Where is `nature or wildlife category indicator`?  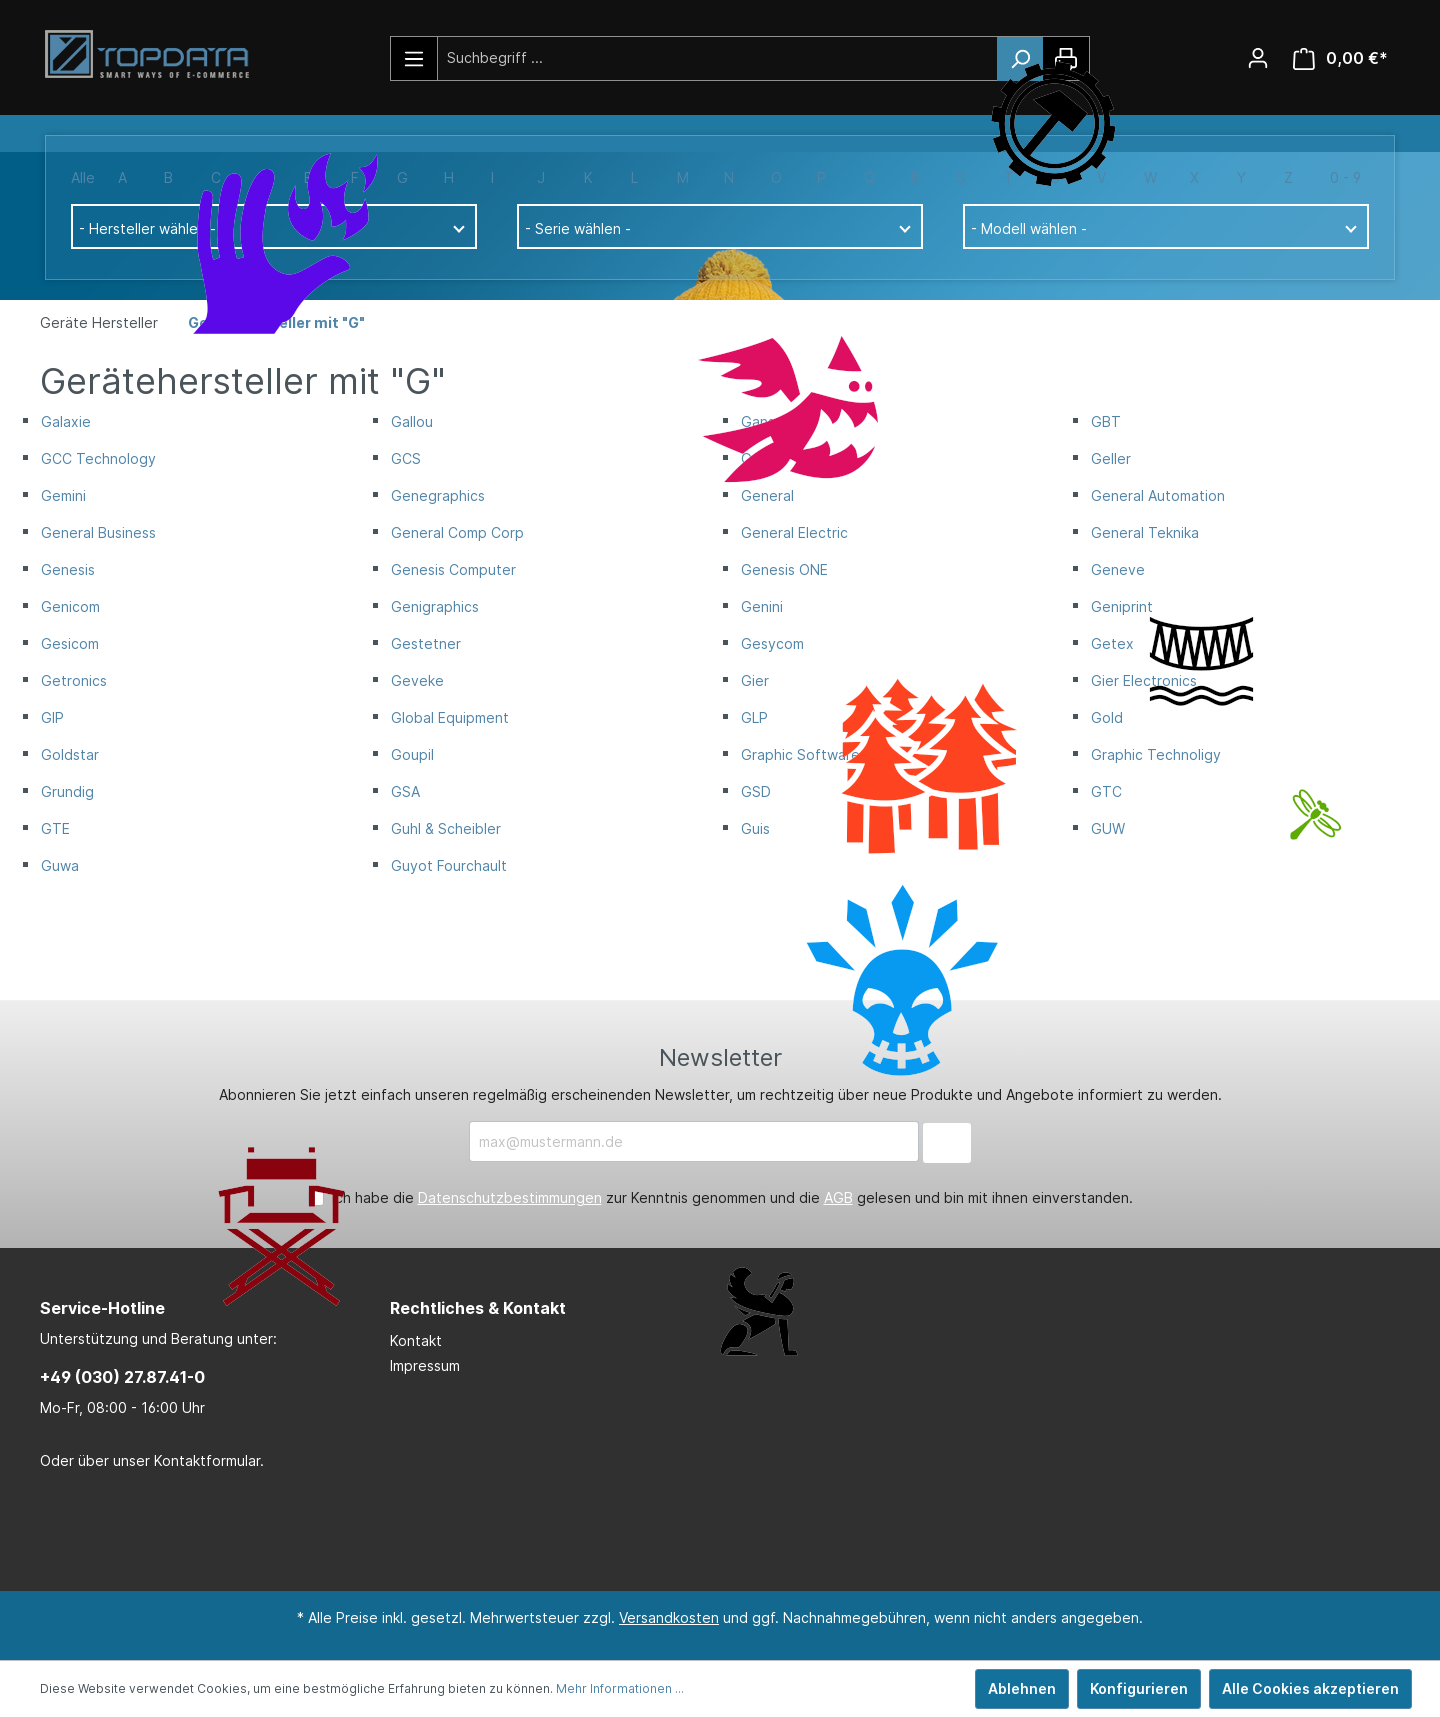 nature or wildlife category indicator is located at coordinates (1315, 814).